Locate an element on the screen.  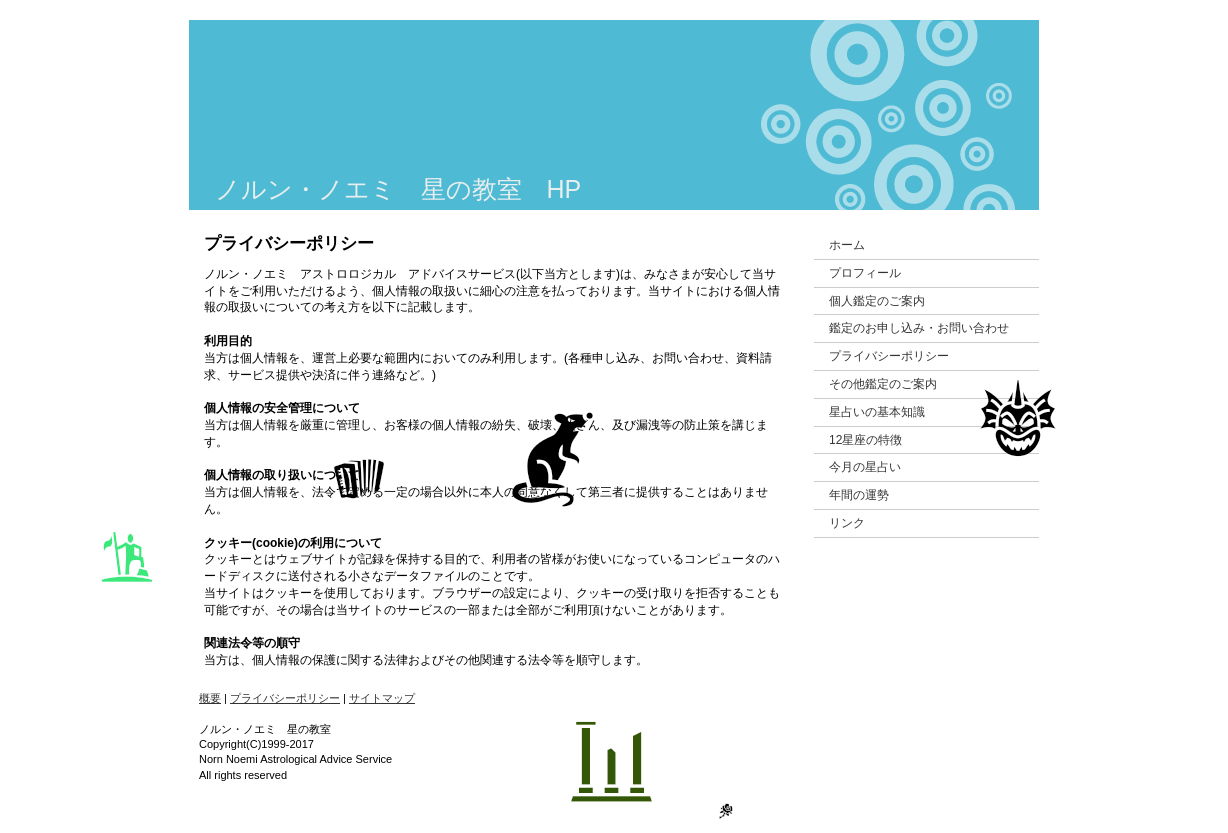
encounter a fish monster enemy is located at coordinates (1018, 418).